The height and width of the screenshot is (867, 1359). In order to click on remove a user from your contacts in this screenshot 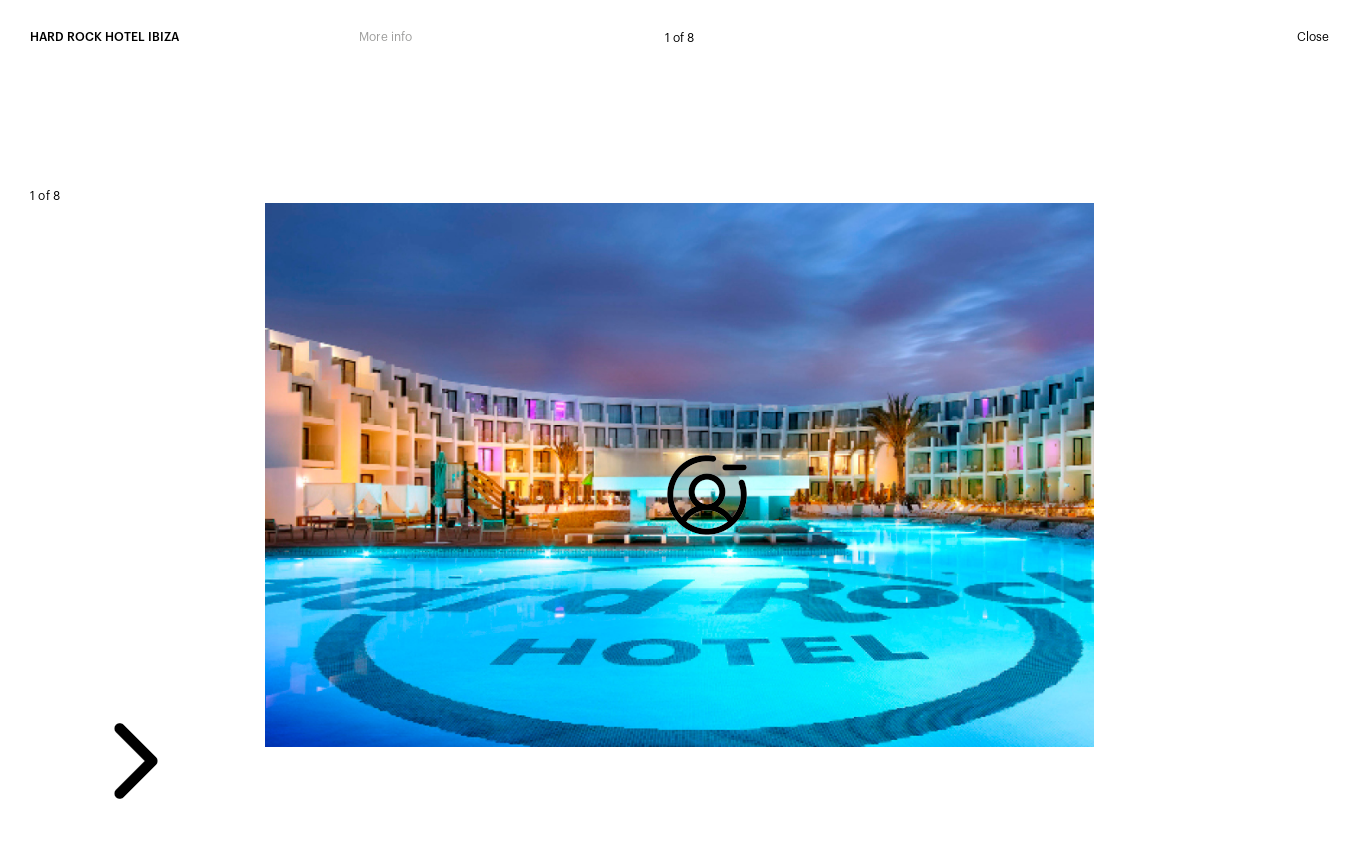, I will do `click(707, 495)`.